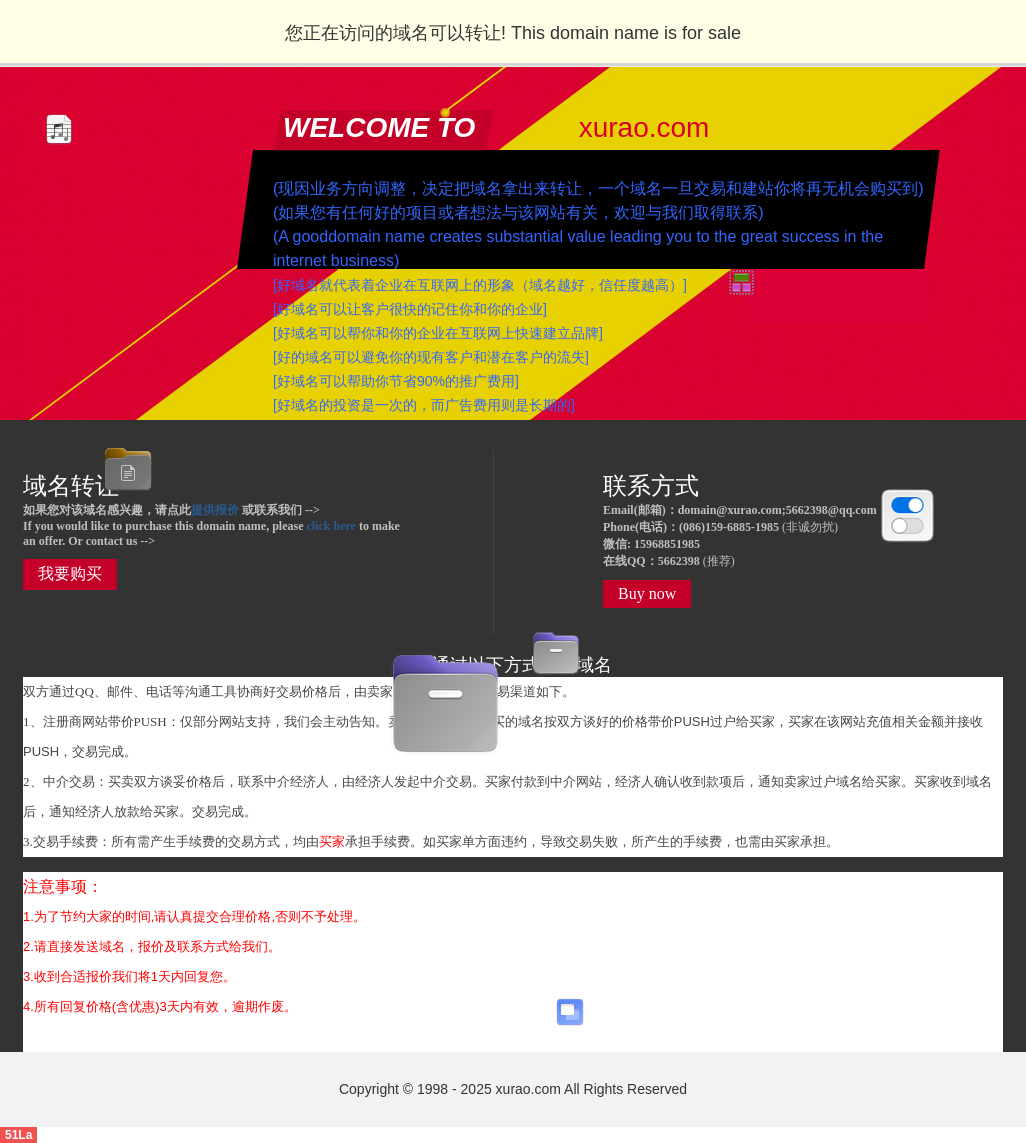 The width and height of the screenshot is (1026, 1143). I want to click on open system tweaks or settings customization, so click(907, 515).